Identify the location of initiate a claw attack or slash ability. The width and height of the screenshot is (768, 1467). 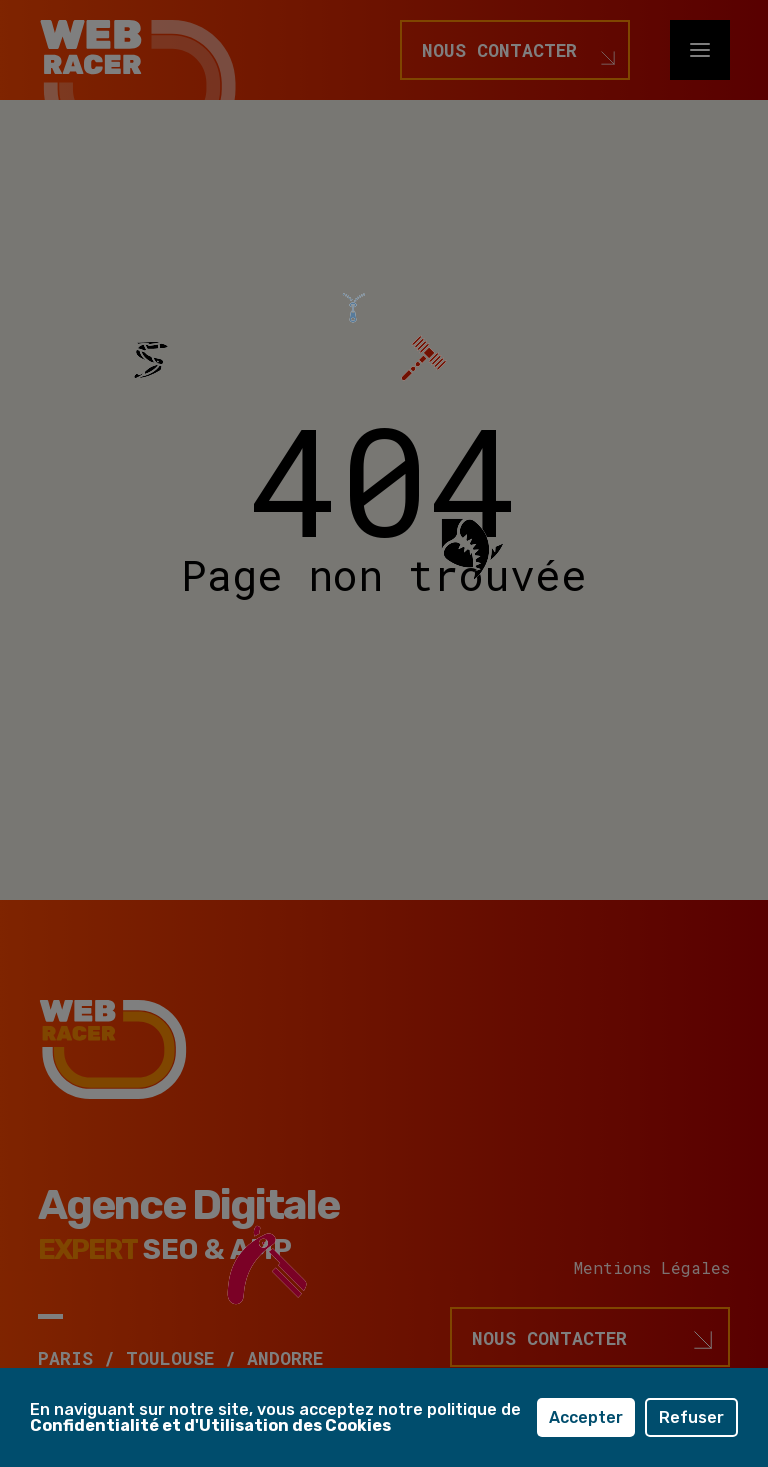
(472, 549).